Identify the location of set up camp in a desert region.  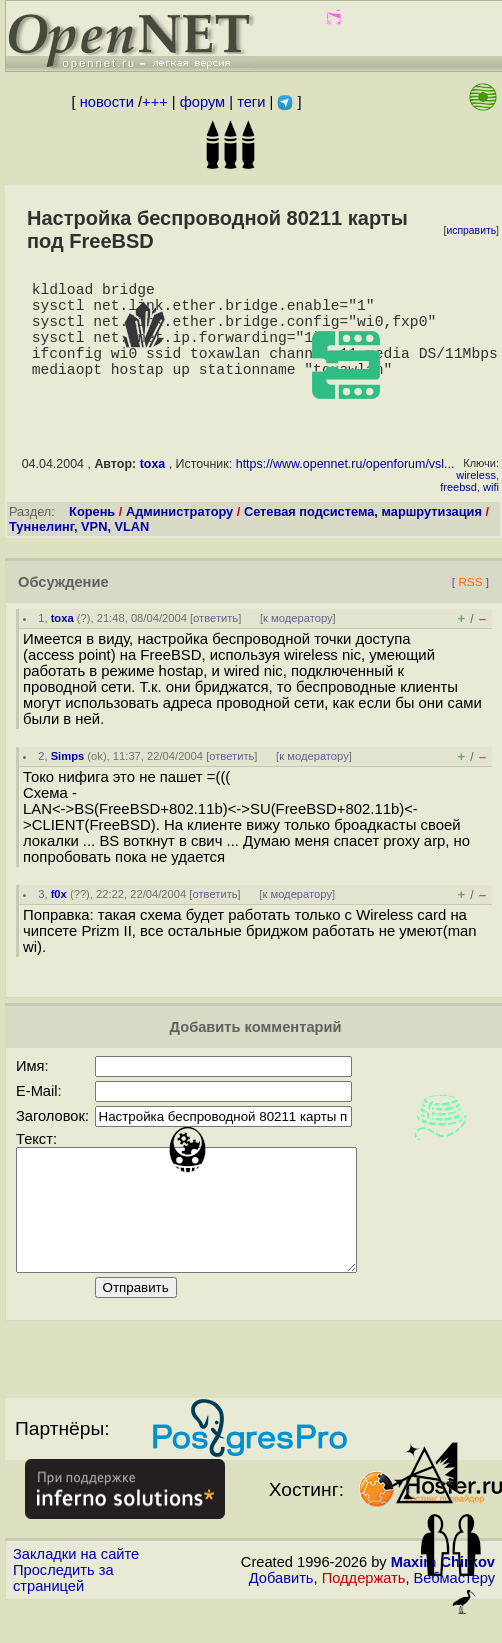
(334, 17).